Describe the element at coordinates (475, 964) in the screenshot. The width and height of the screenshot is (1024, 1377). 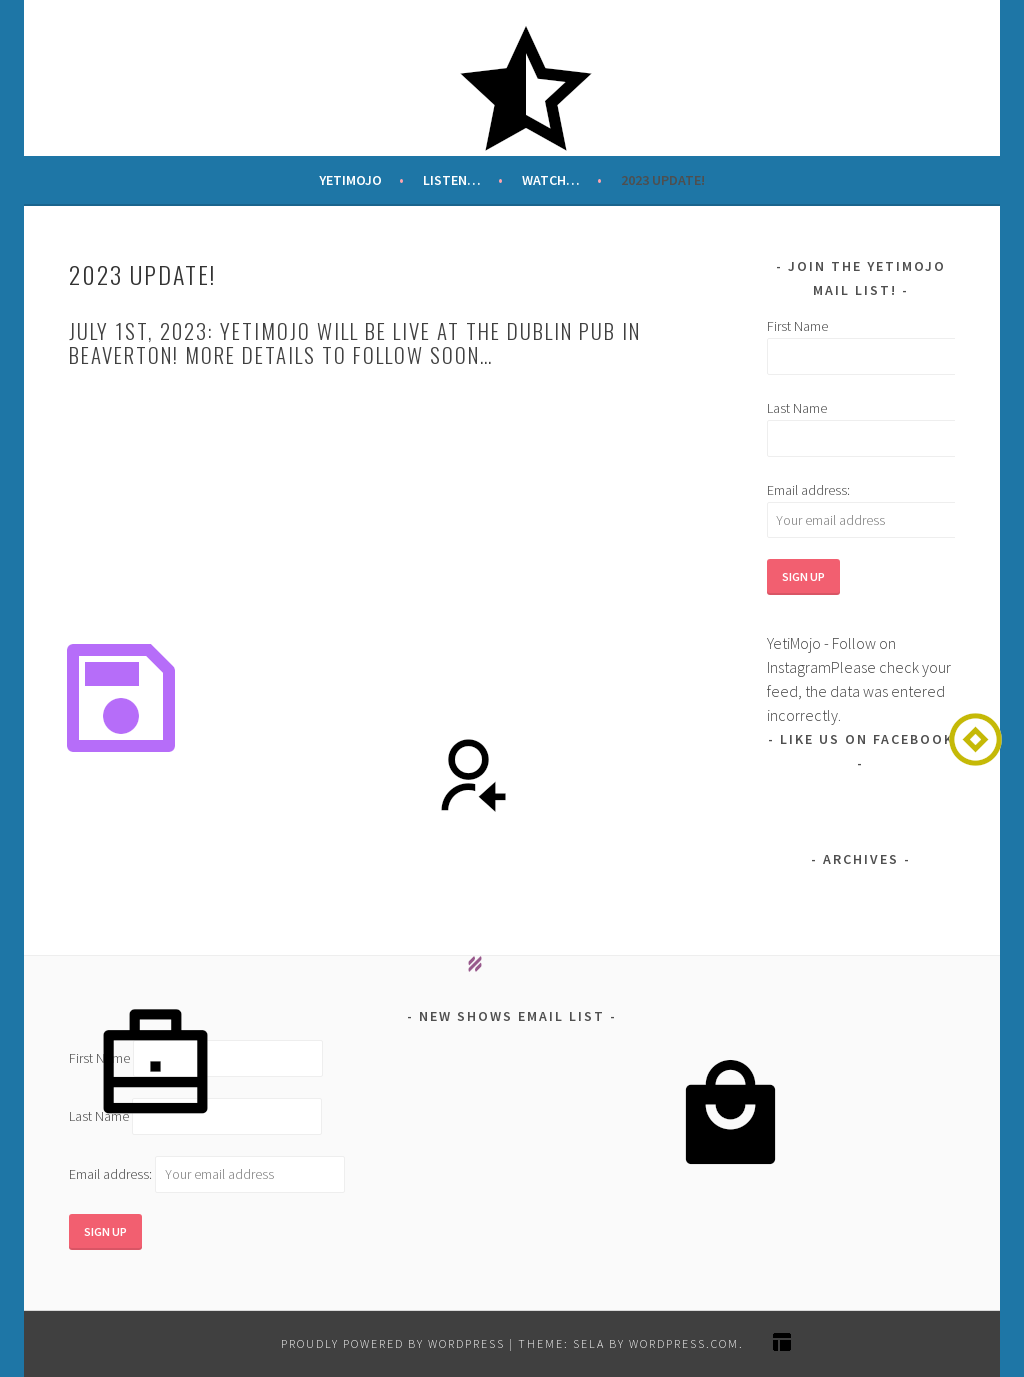
I see `Help Scout logo` at that location.